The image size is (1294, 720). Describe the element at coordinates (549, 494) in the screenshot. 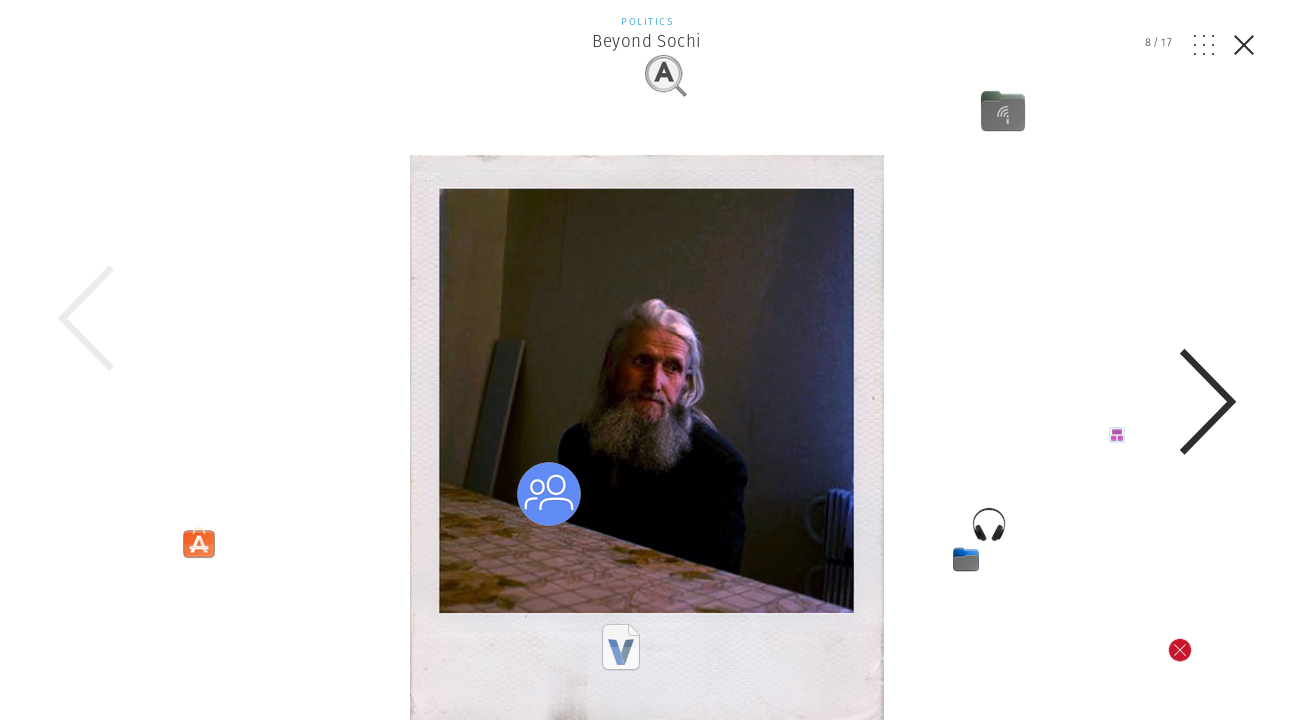

I see `access user account settings` at that location.